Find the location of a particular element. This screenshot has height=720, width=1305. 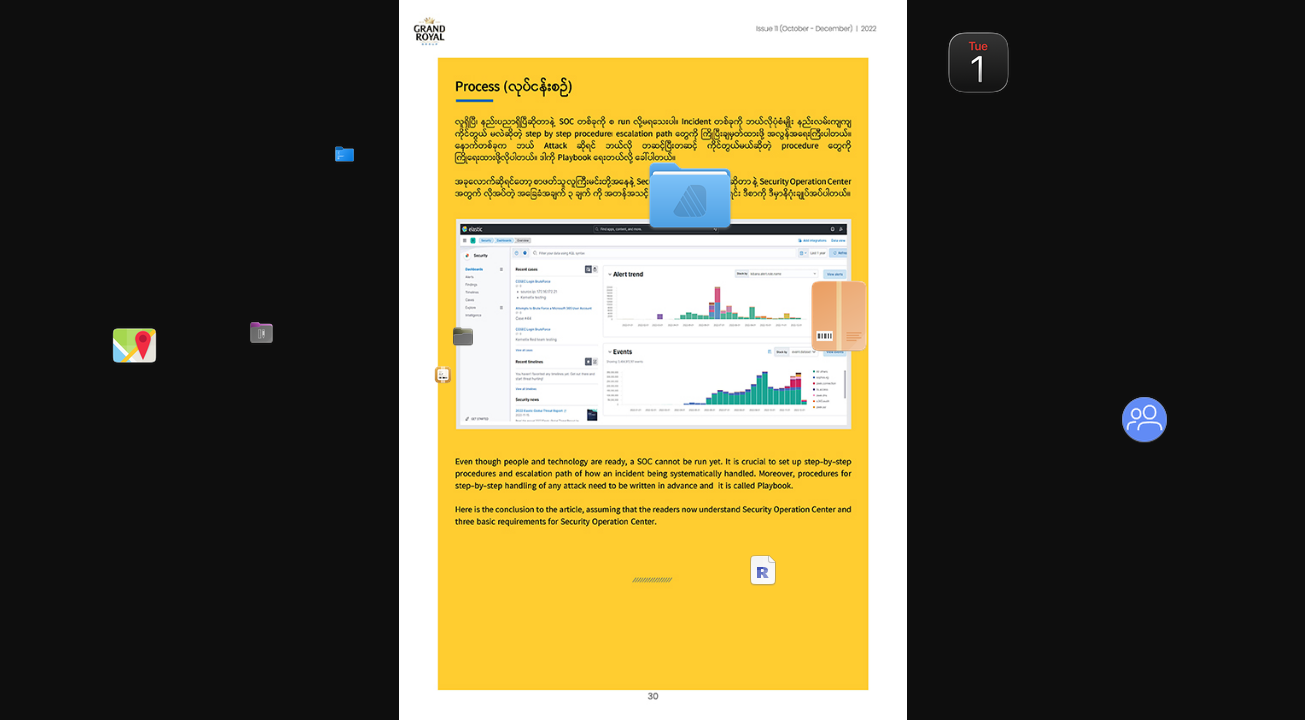

open templates folder is located at coordinates (261, 332).